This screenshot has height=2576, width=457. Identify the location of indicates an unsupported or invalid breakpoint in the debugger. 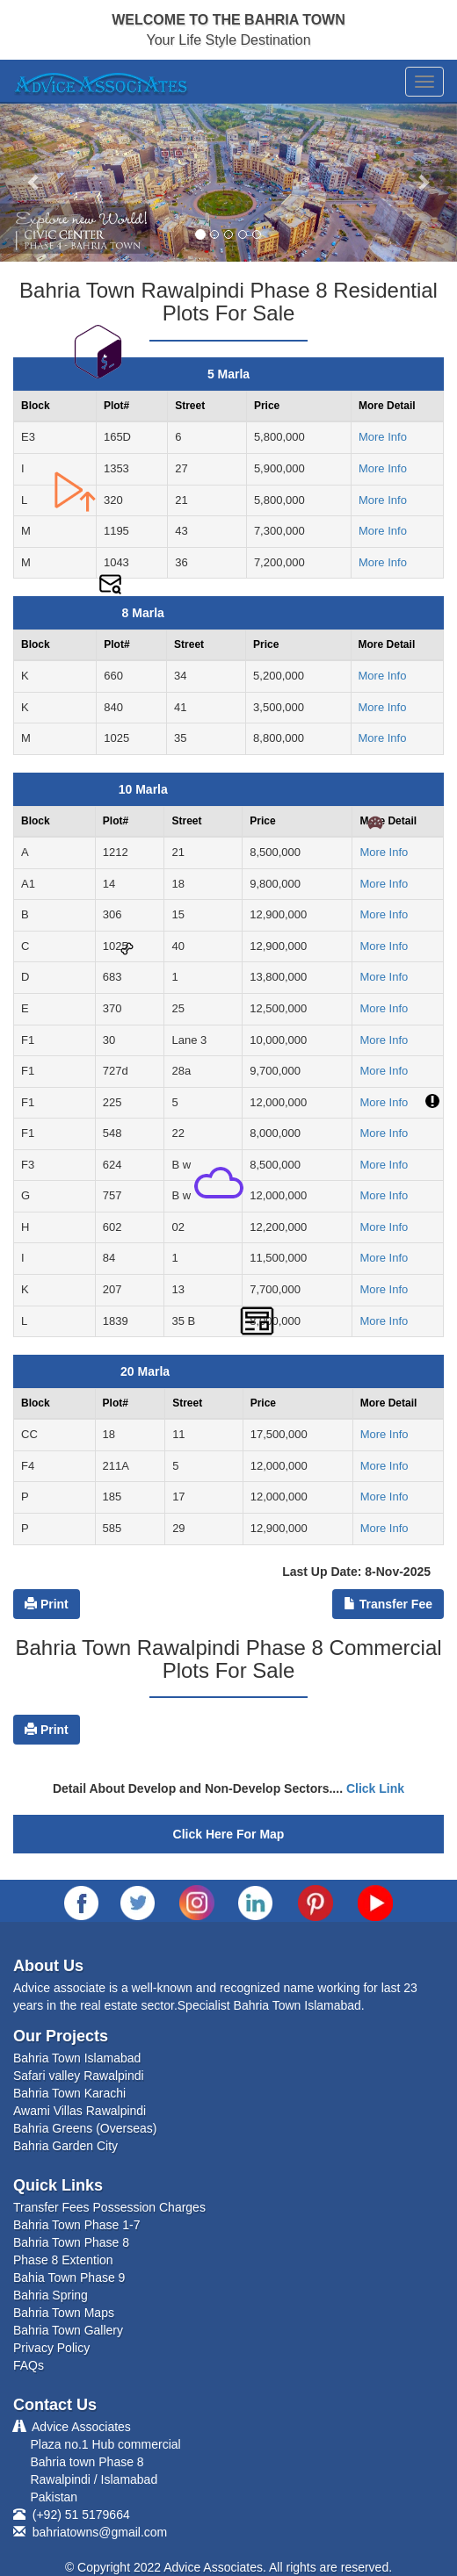
(432, 1101).